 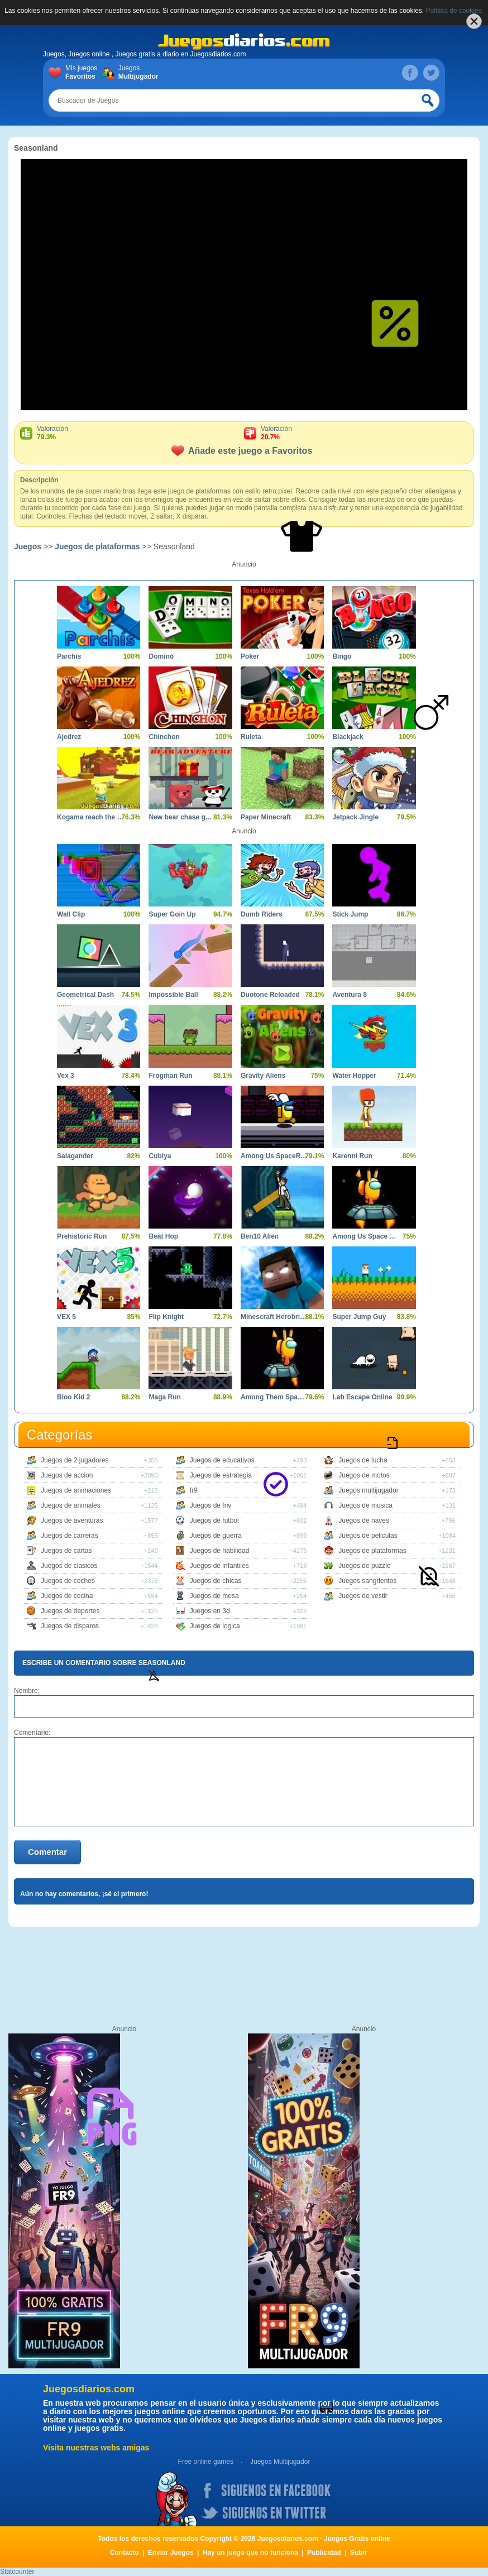 I want to click on remove content from a file, so click(x=393, y=1443).